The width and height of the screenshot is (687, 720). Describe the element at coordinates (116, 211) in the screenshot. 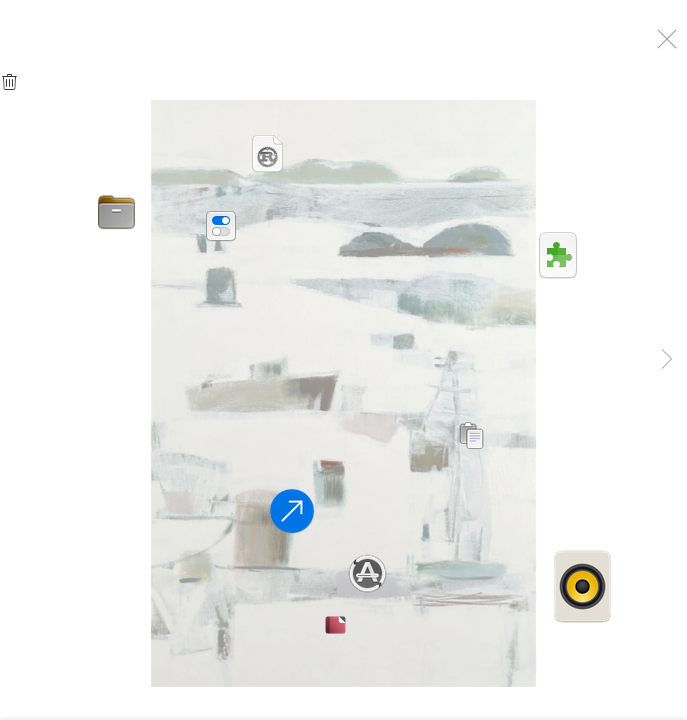

I see `open the file manager` at that location.